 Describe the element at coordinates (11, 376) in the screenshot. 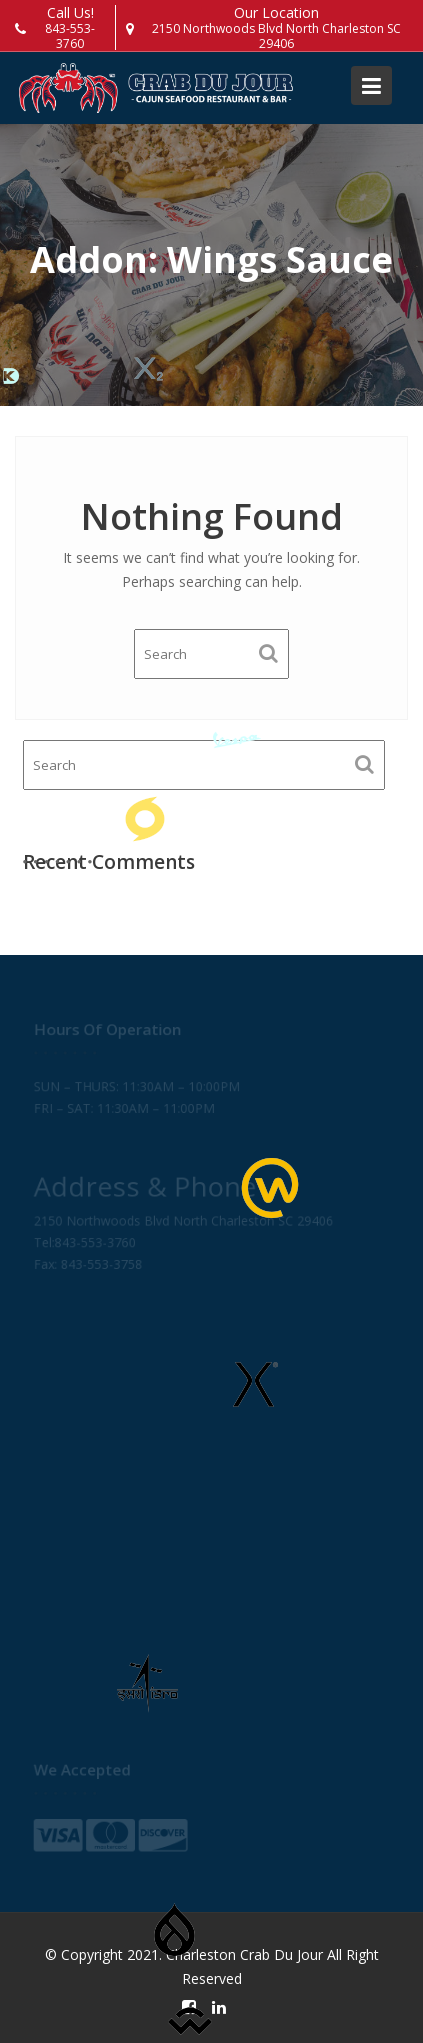

I see `visit Digi-Key Electronics website` at that location.